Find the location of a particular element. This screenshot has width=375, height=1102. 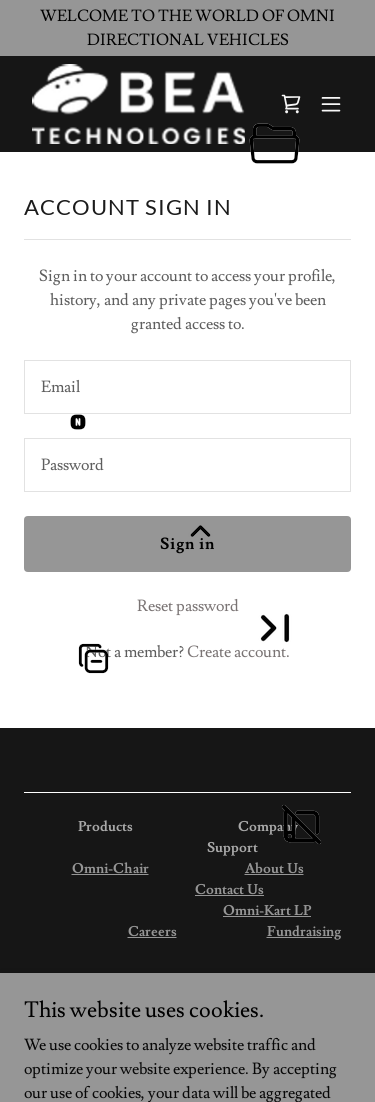

go to the last page is located at coordinates (275, 628).